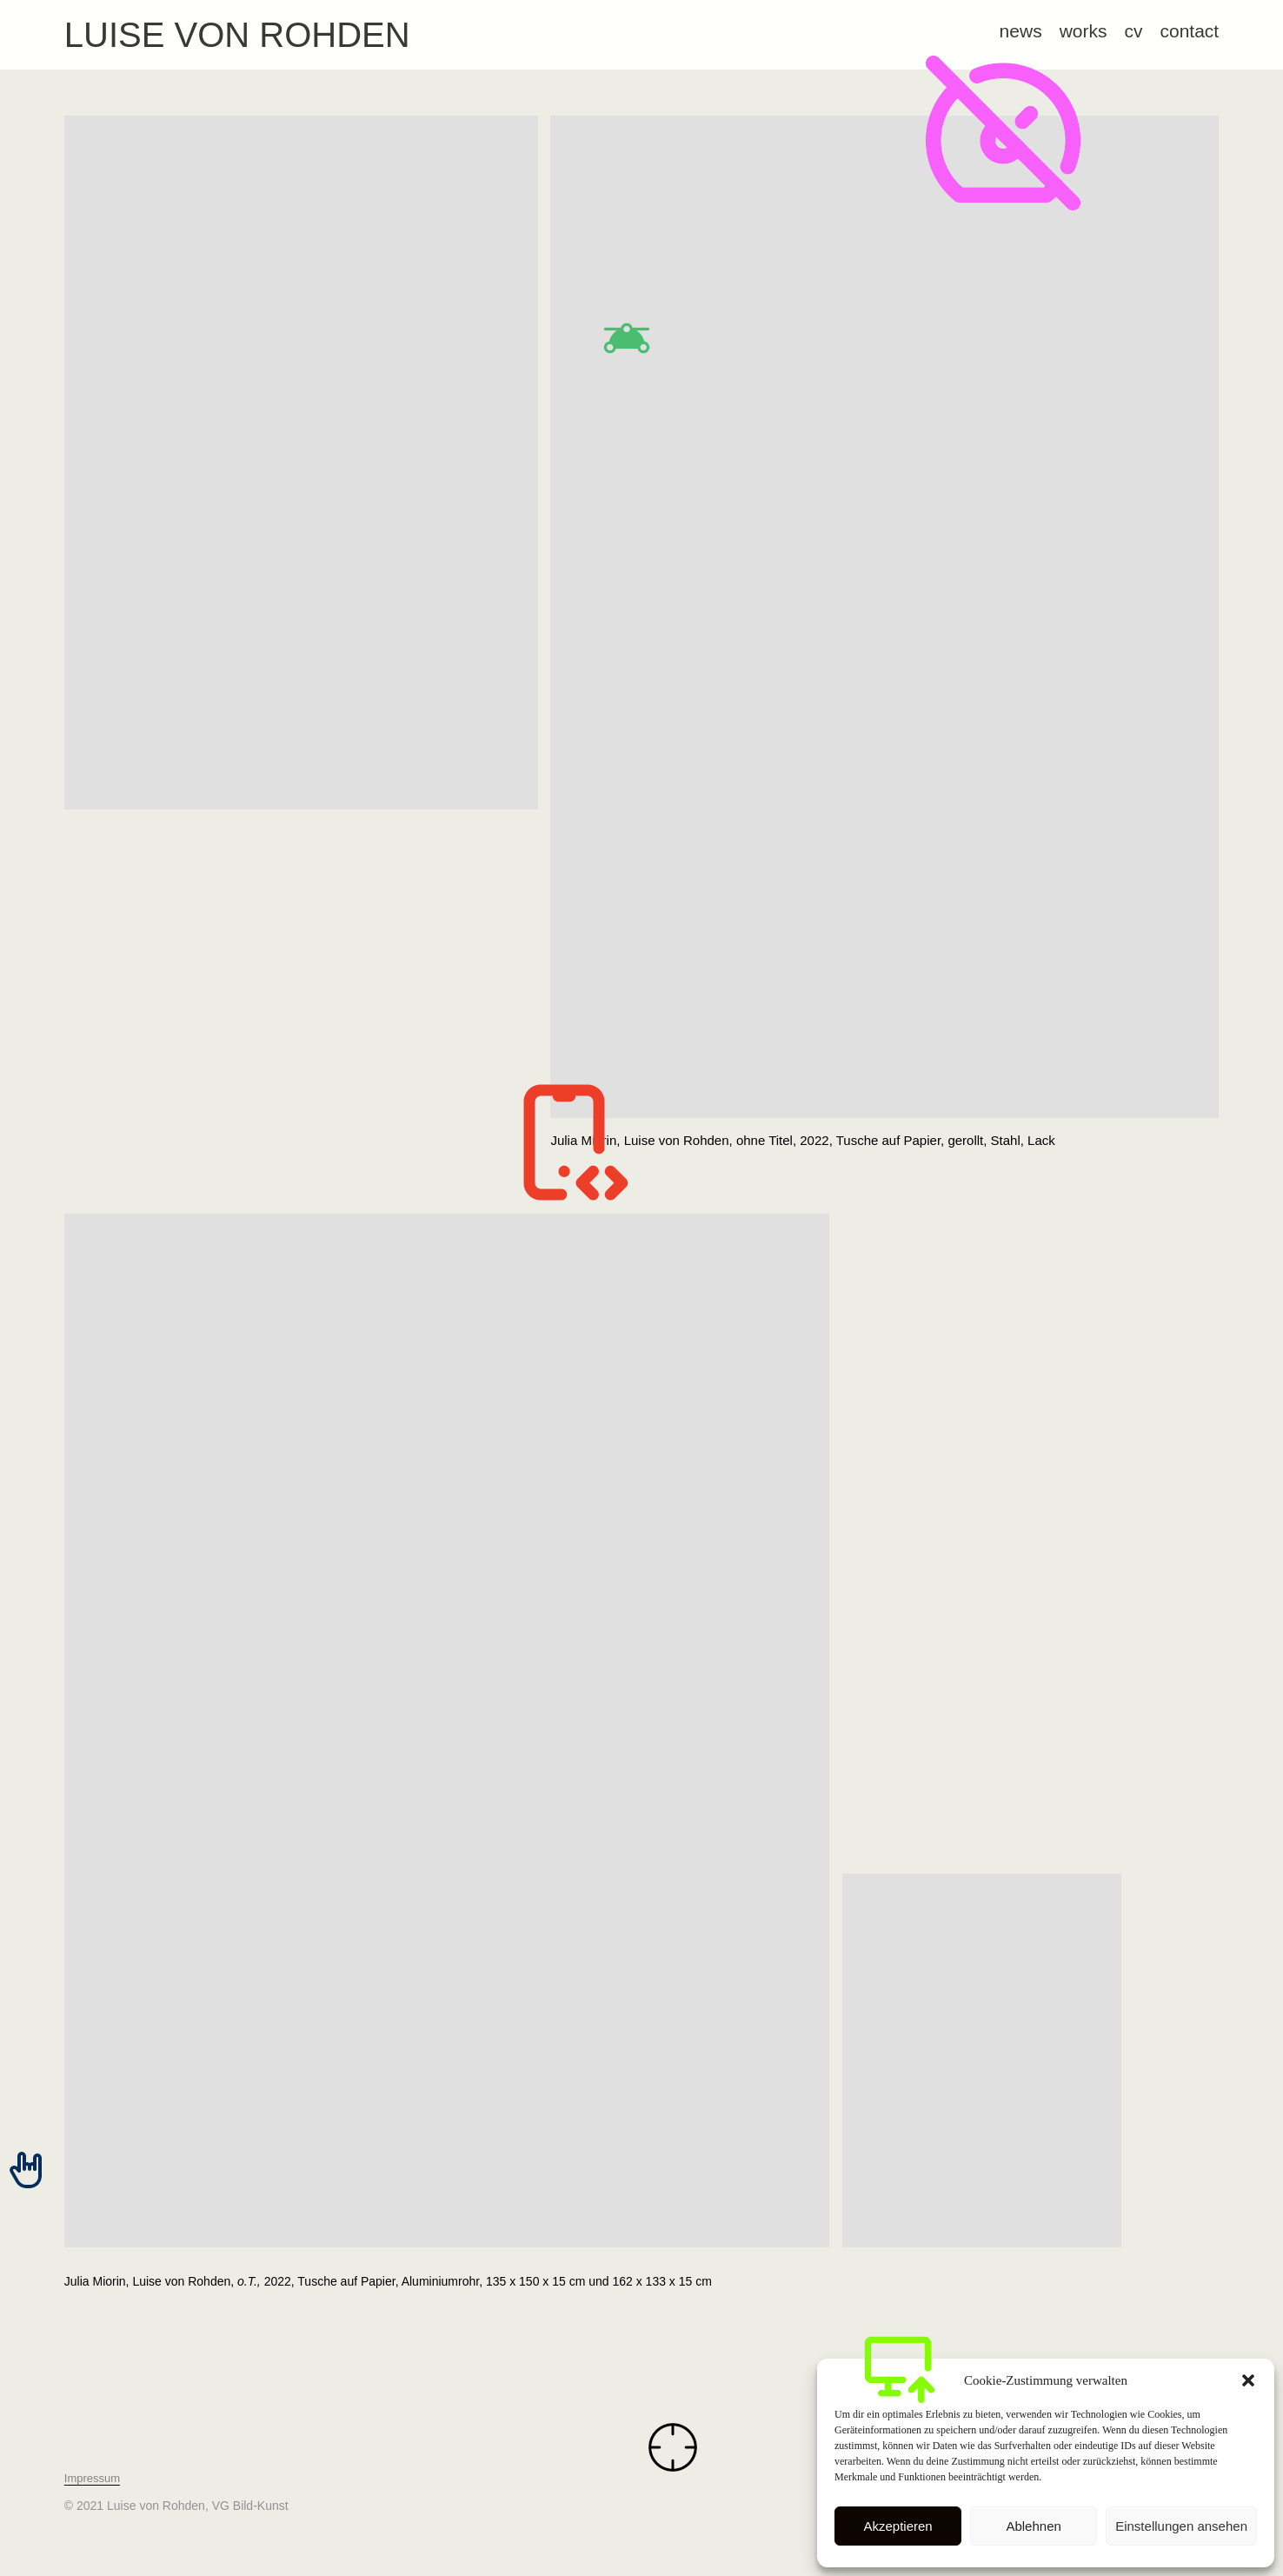 Image resolution: width=1283 pixels, height=2576 pixels. What do you see at coordinates (564, 1142) in the screenshot?
I see `access mobile development tools` at bounding box center [564, 1142].